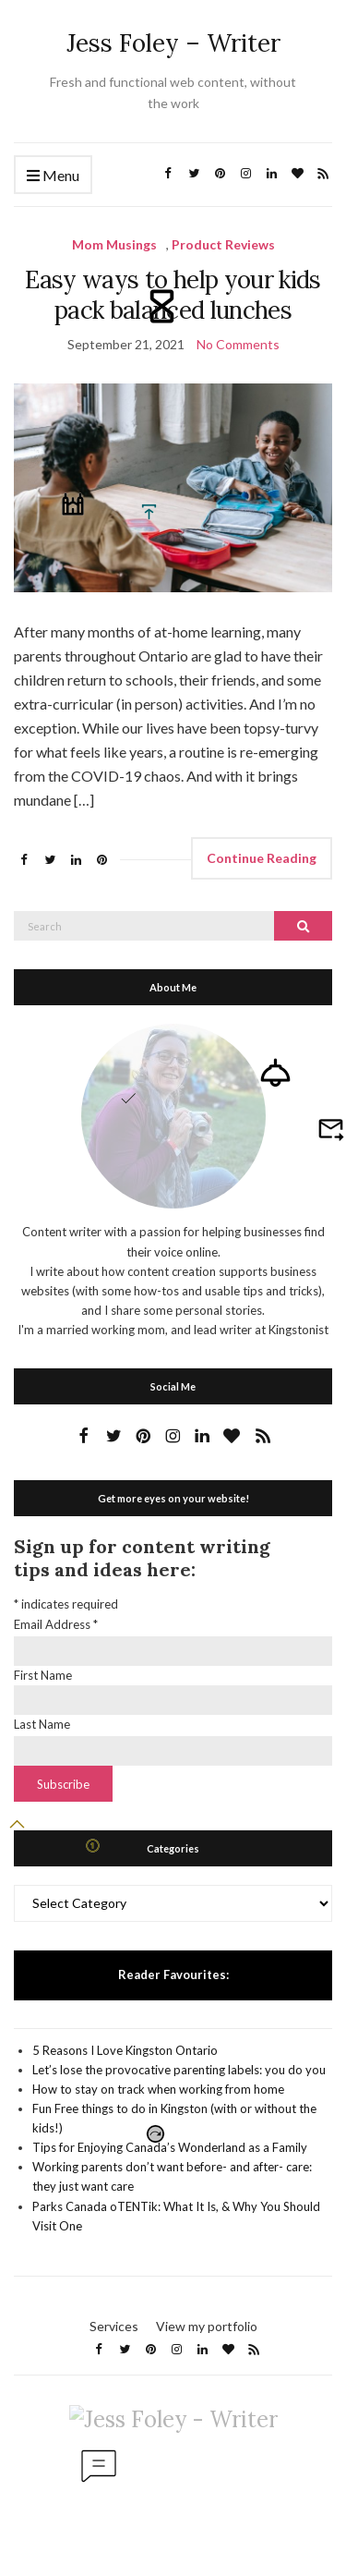 This screenshot has height=2576, width=346. What do you see at coordinates (155, 2133) in the screenshot?
I see `skip to the next scheduled item or plan` at bounding box center [155, 2133].